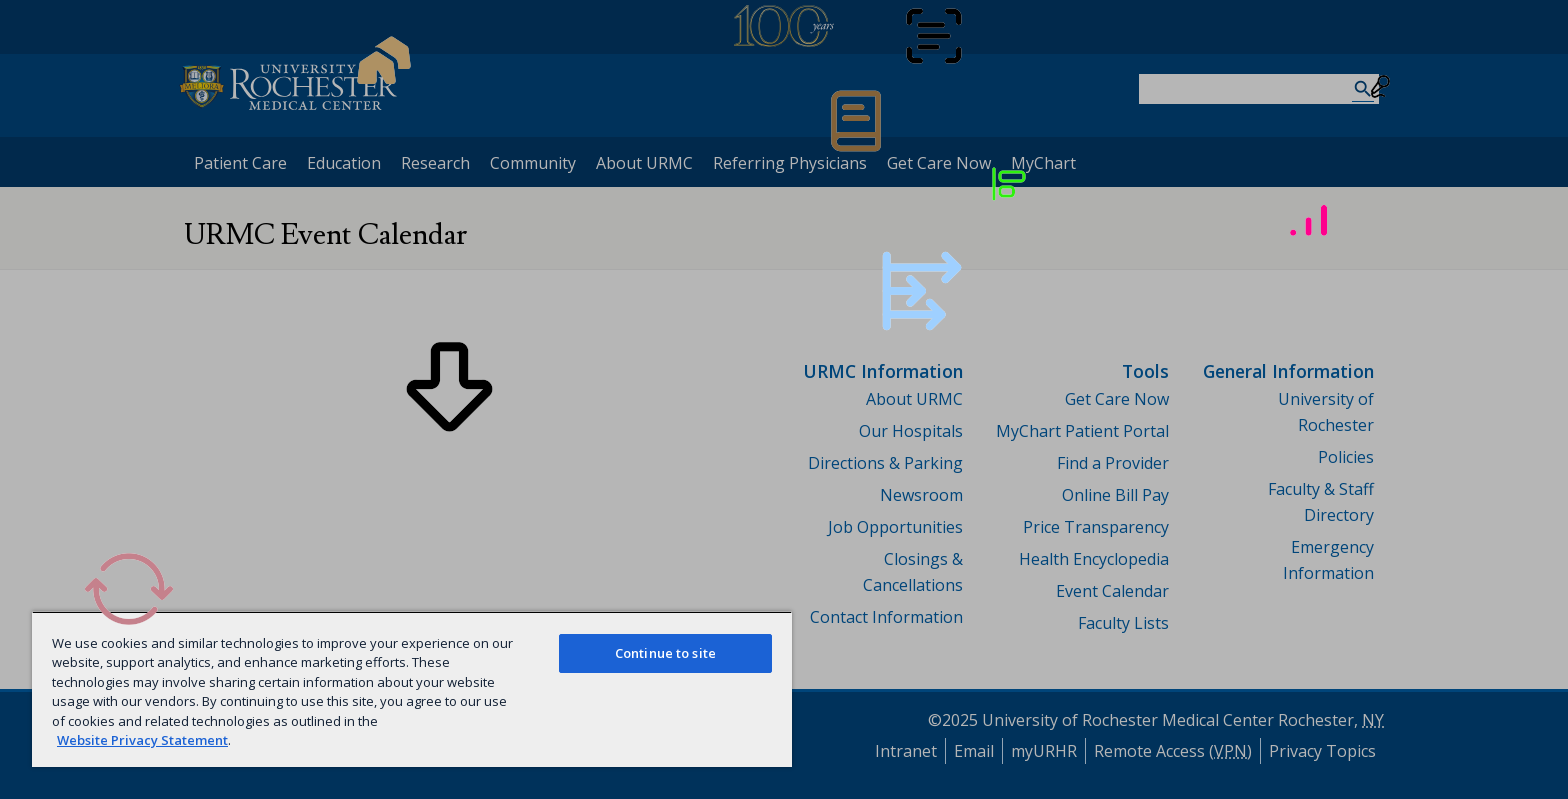 This screenshot has width=1568, height=799. Describe the element at coordinates (384, 60) in the screenshot. I see `view campground or camping locations` at that location.